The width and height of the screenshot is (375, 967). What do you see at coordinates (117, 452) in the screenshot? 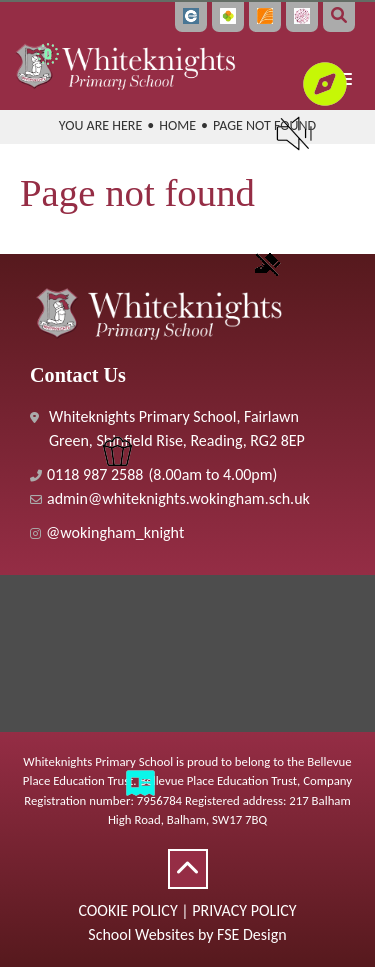
I see `access movies or entertainment section` at bounding box center [117, 452].